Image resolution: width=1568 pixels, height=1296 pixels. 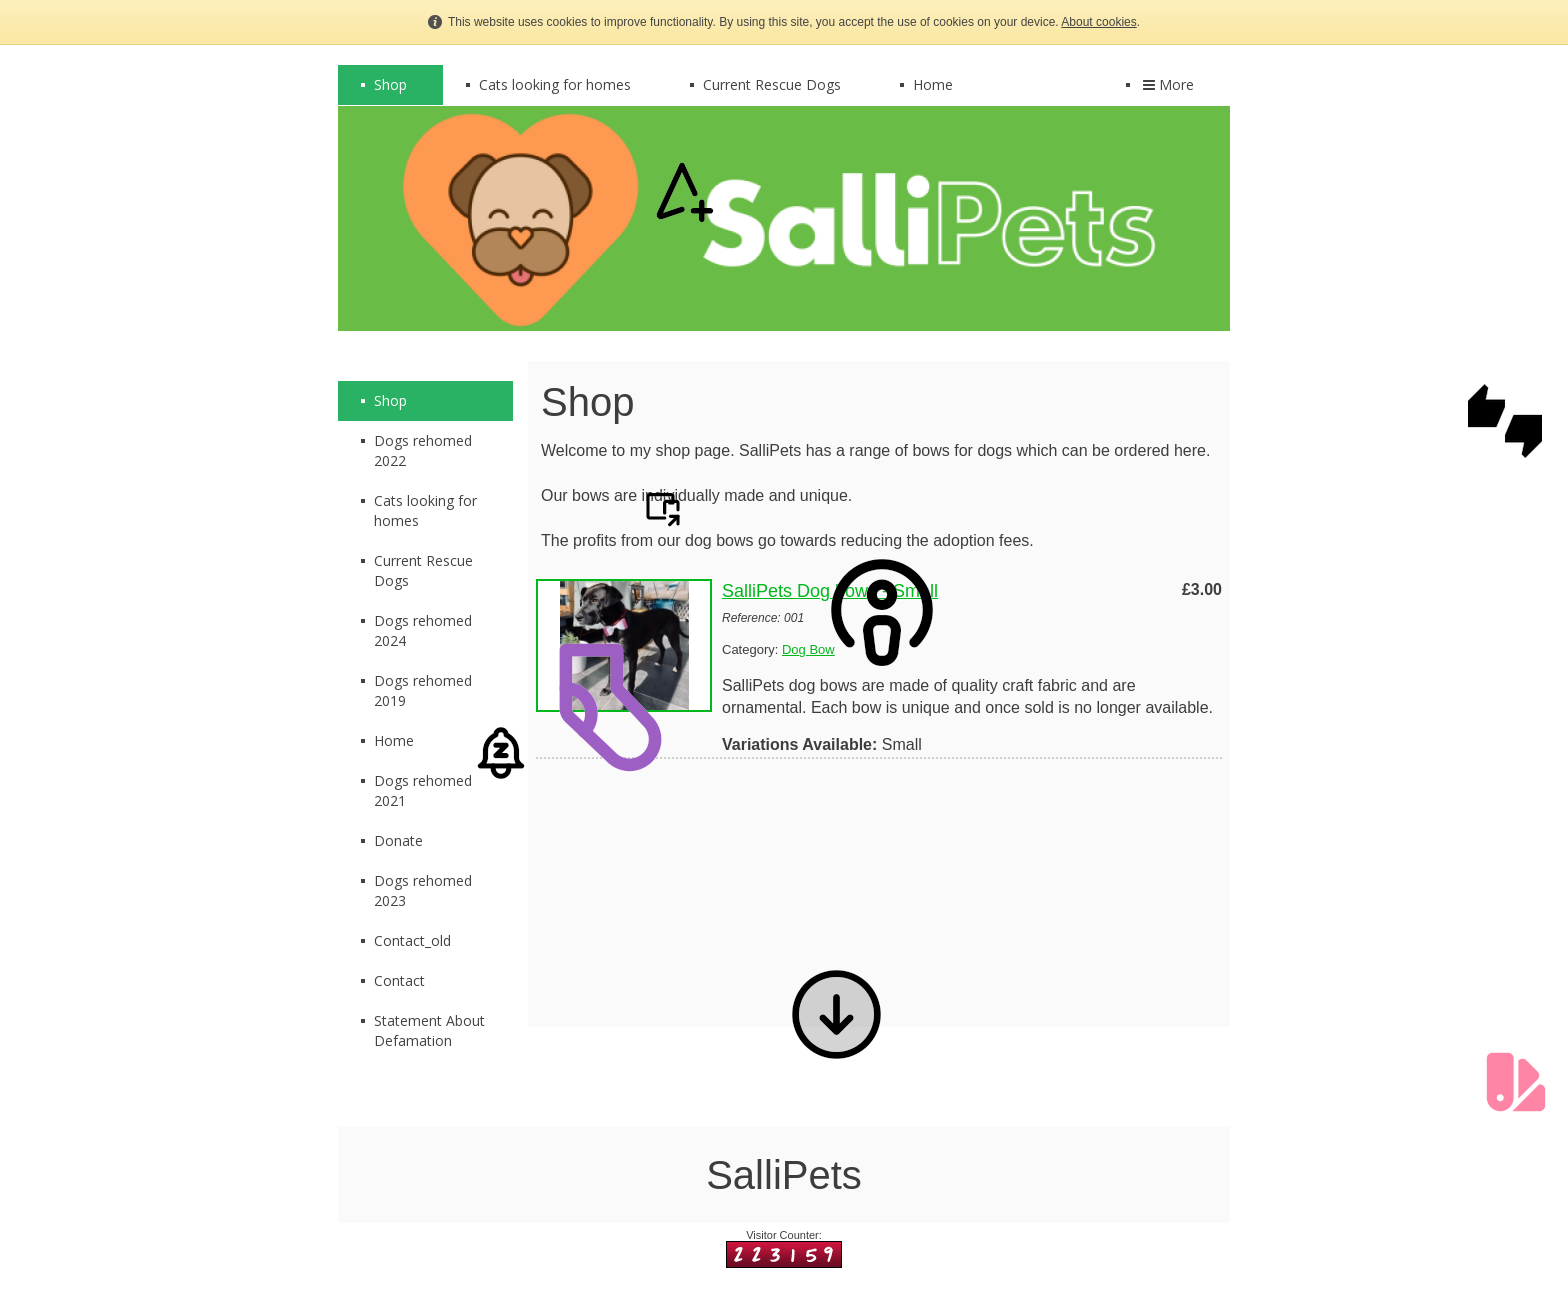 I want to click on snooze notifications, so click(x=501, y=753).